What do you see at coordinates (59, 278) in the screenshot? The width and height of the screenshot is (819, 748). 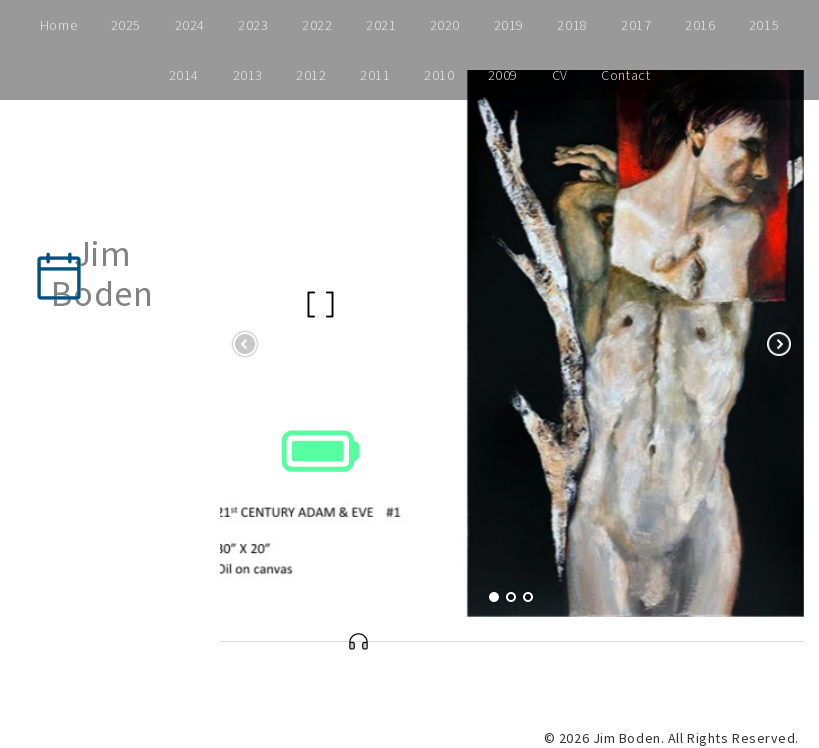 I see `view or open calendar` at bounding box center [59, 278].